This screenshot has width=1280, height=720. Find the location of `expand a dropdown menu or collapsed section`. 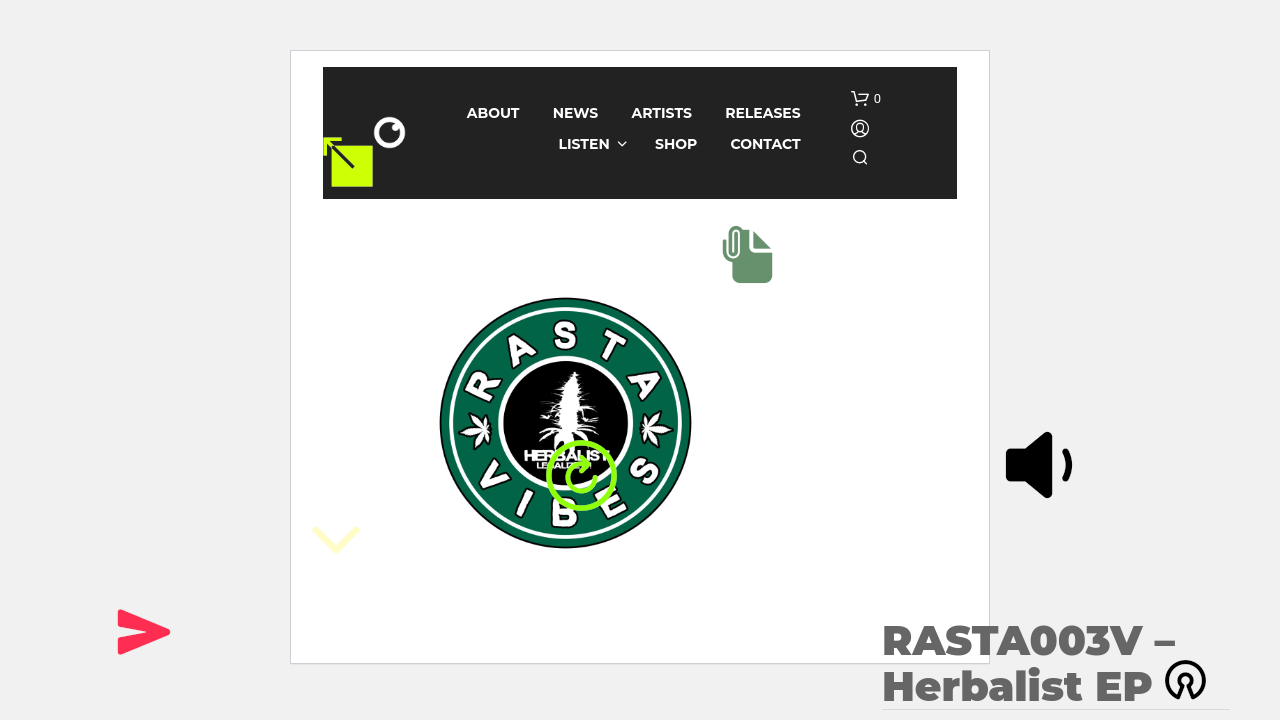

expand a dropdown menu or collapsed section is located at coordinates (336, 540).